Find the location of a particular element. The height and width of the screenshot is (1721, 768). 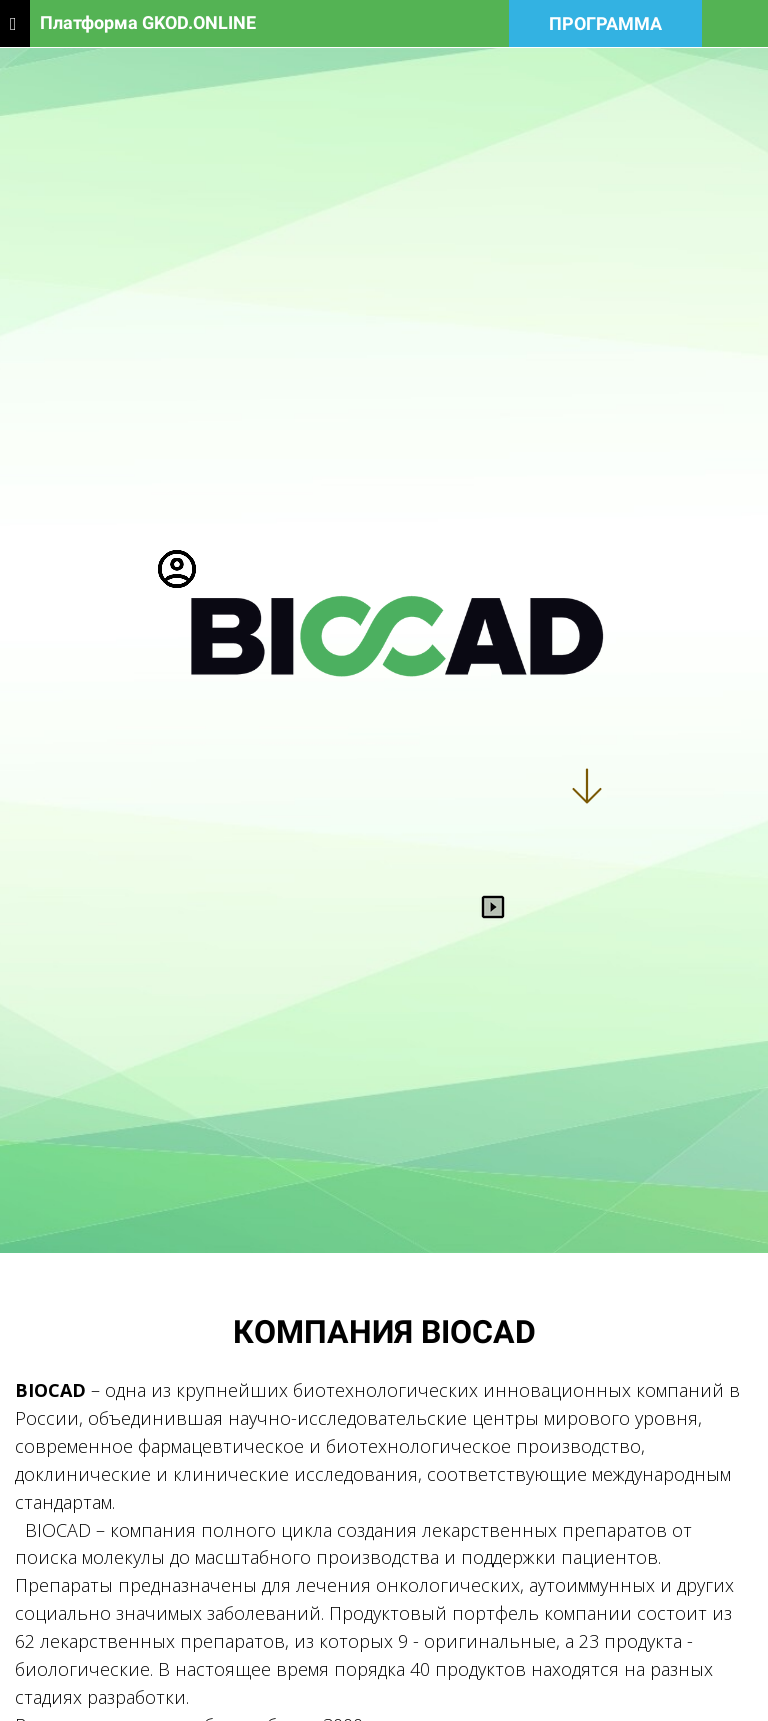

start a slideshow presentation is located at coordinates (493, 907).